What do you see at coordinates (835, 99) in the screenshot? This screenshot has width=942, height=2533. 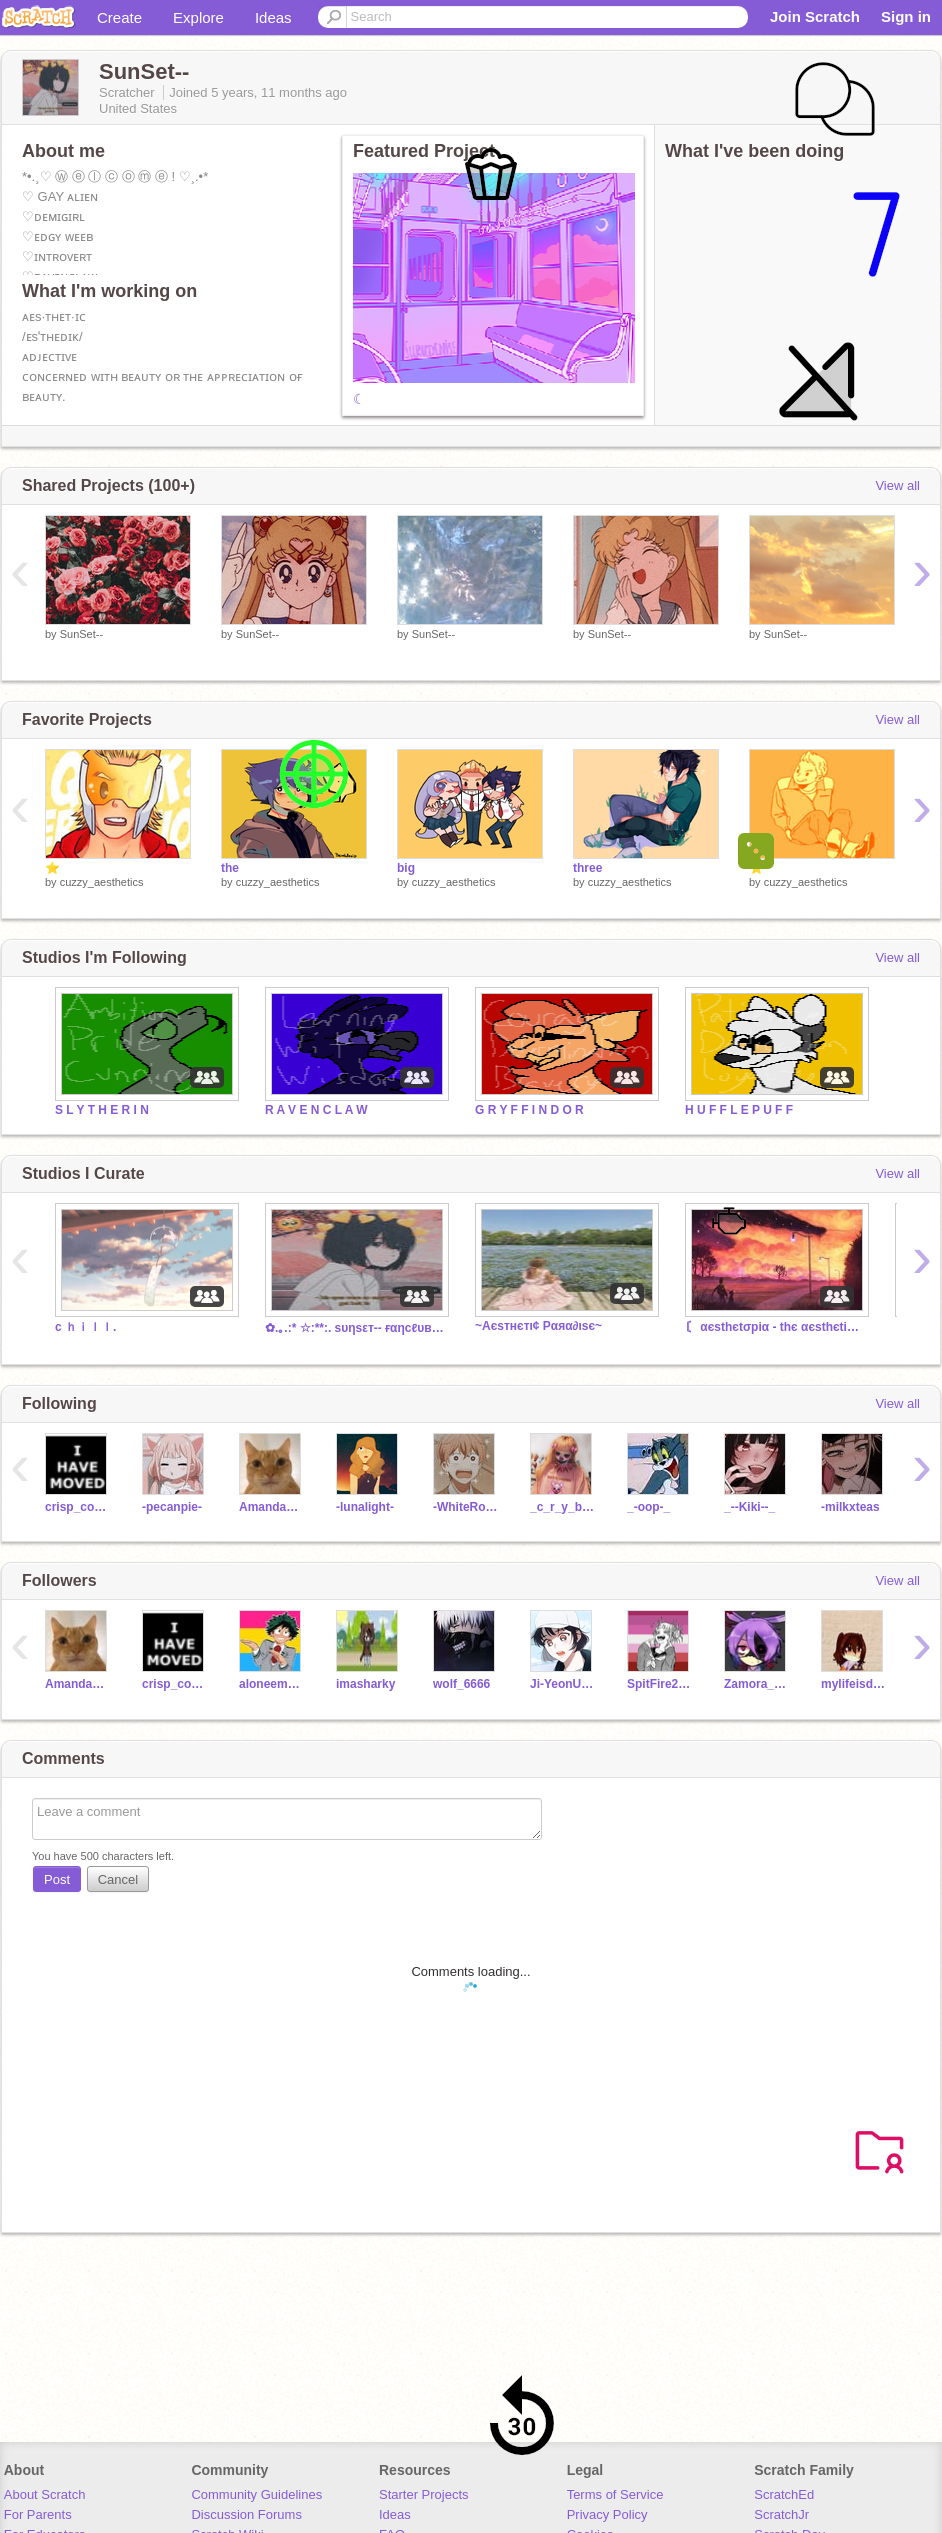 I see `open chat or messaging` at bounding box center [835, 99].